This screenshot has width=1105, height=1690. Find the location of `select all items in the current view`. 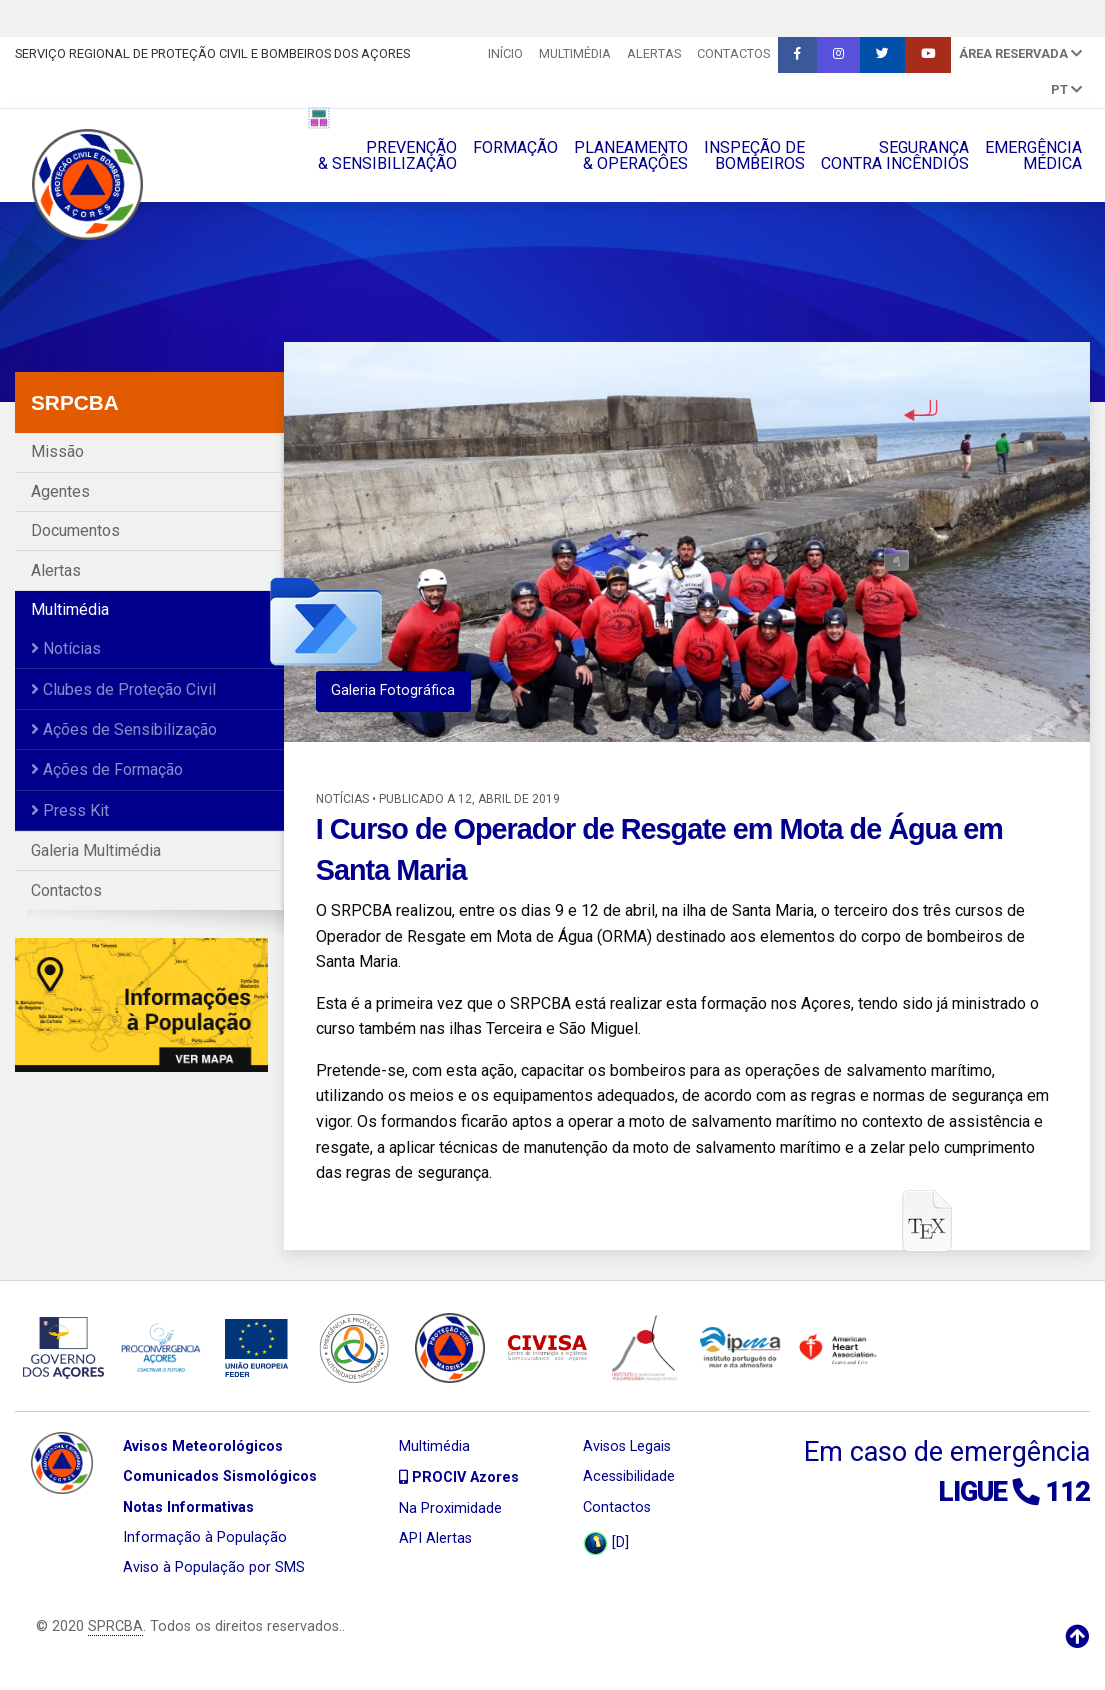

select all items in the current view is located at coordinates (319, 118).